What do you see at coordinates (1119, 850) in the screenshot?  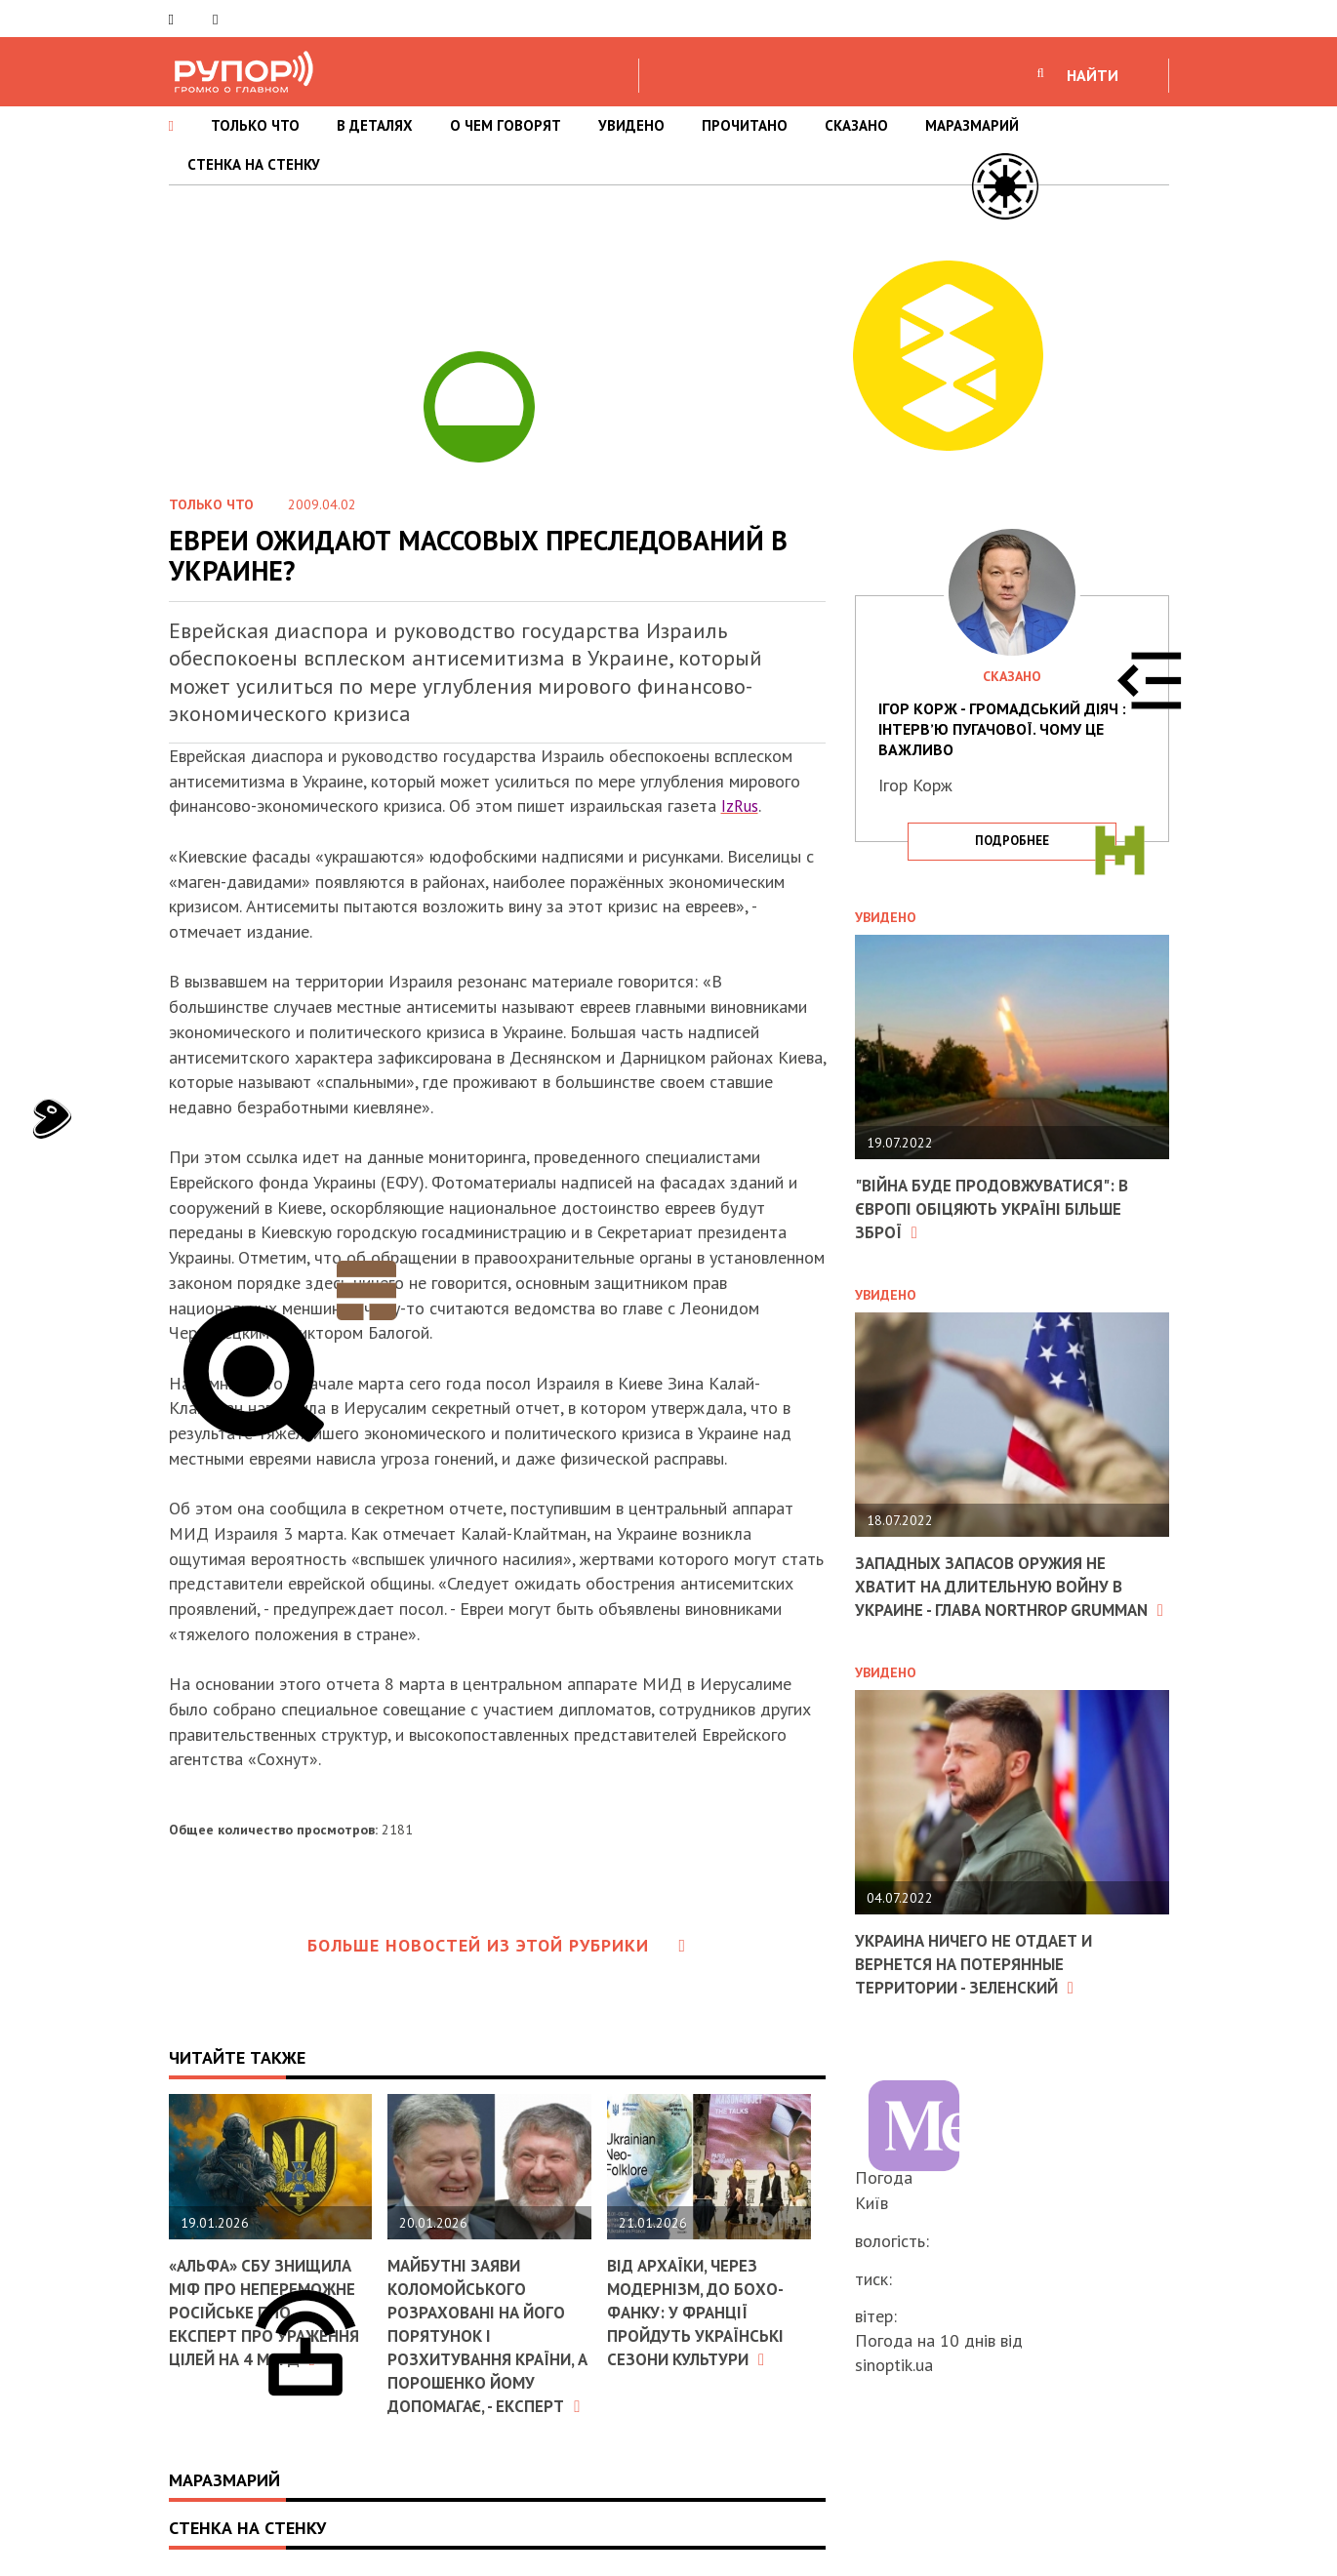 I see `open mixtral AI model settings` at bounding box center [1119, 850].